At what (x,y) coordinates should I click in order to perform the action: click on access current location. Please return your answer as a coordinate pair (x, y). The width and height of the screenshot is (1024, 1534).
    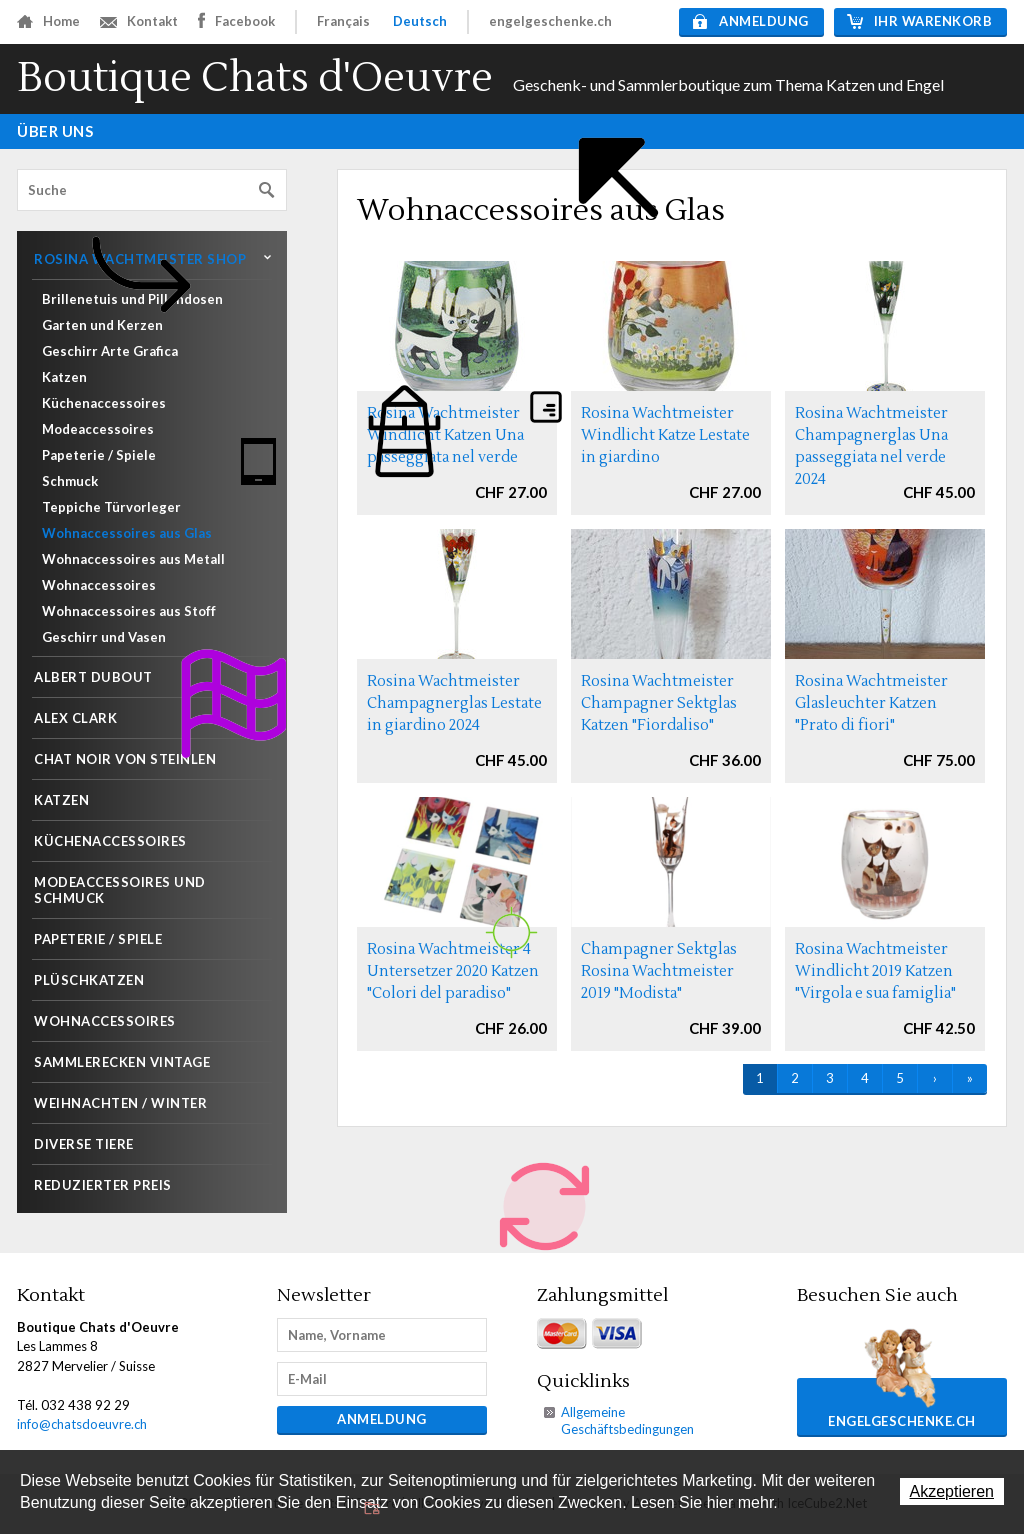
    Looking at the image, I should click on (511, 932).